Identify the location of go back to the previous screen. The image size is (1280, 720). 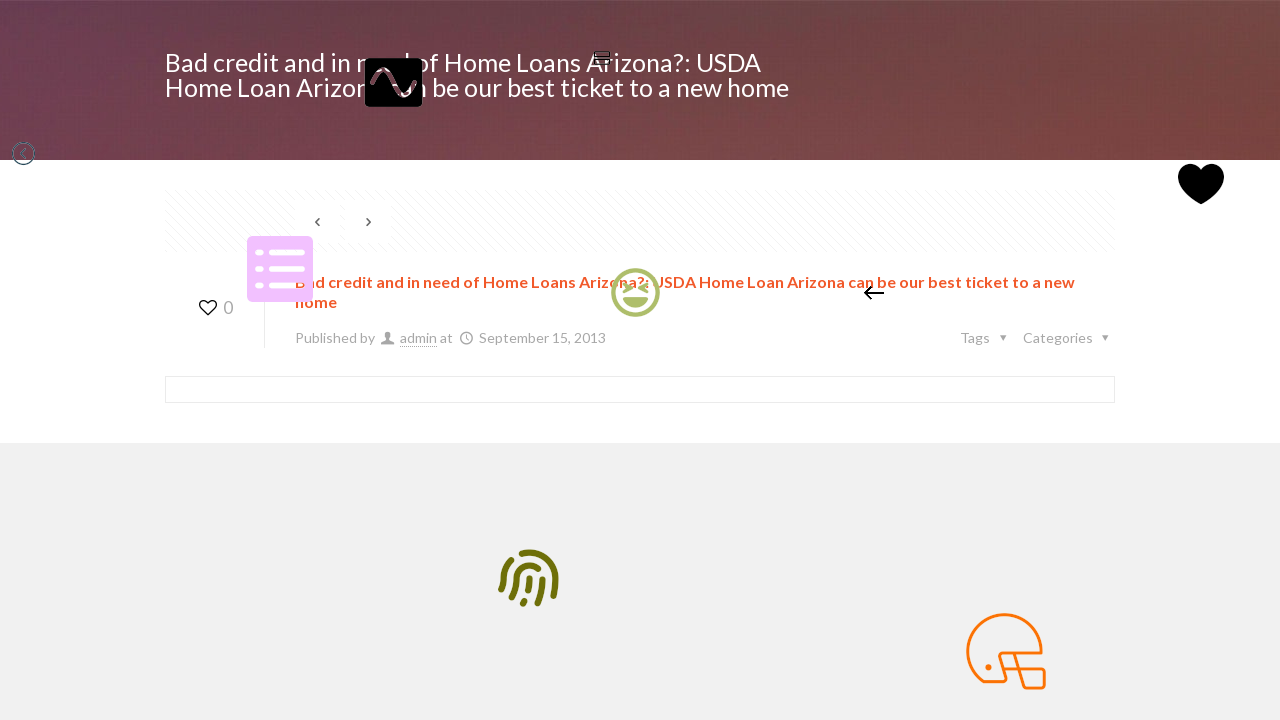
(23, 153).